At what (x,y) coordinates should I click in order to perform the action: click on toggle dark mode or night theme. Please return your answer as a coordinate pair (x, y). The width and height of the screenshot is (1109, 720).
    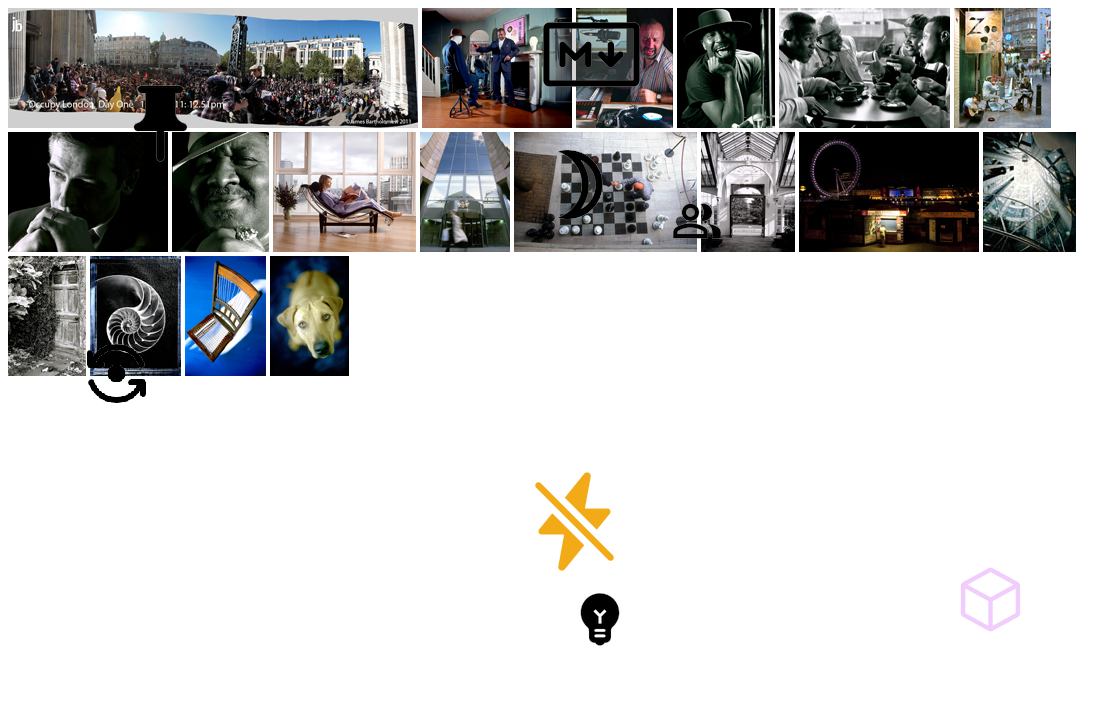
    Looking at the image, I should click on (578, 184).